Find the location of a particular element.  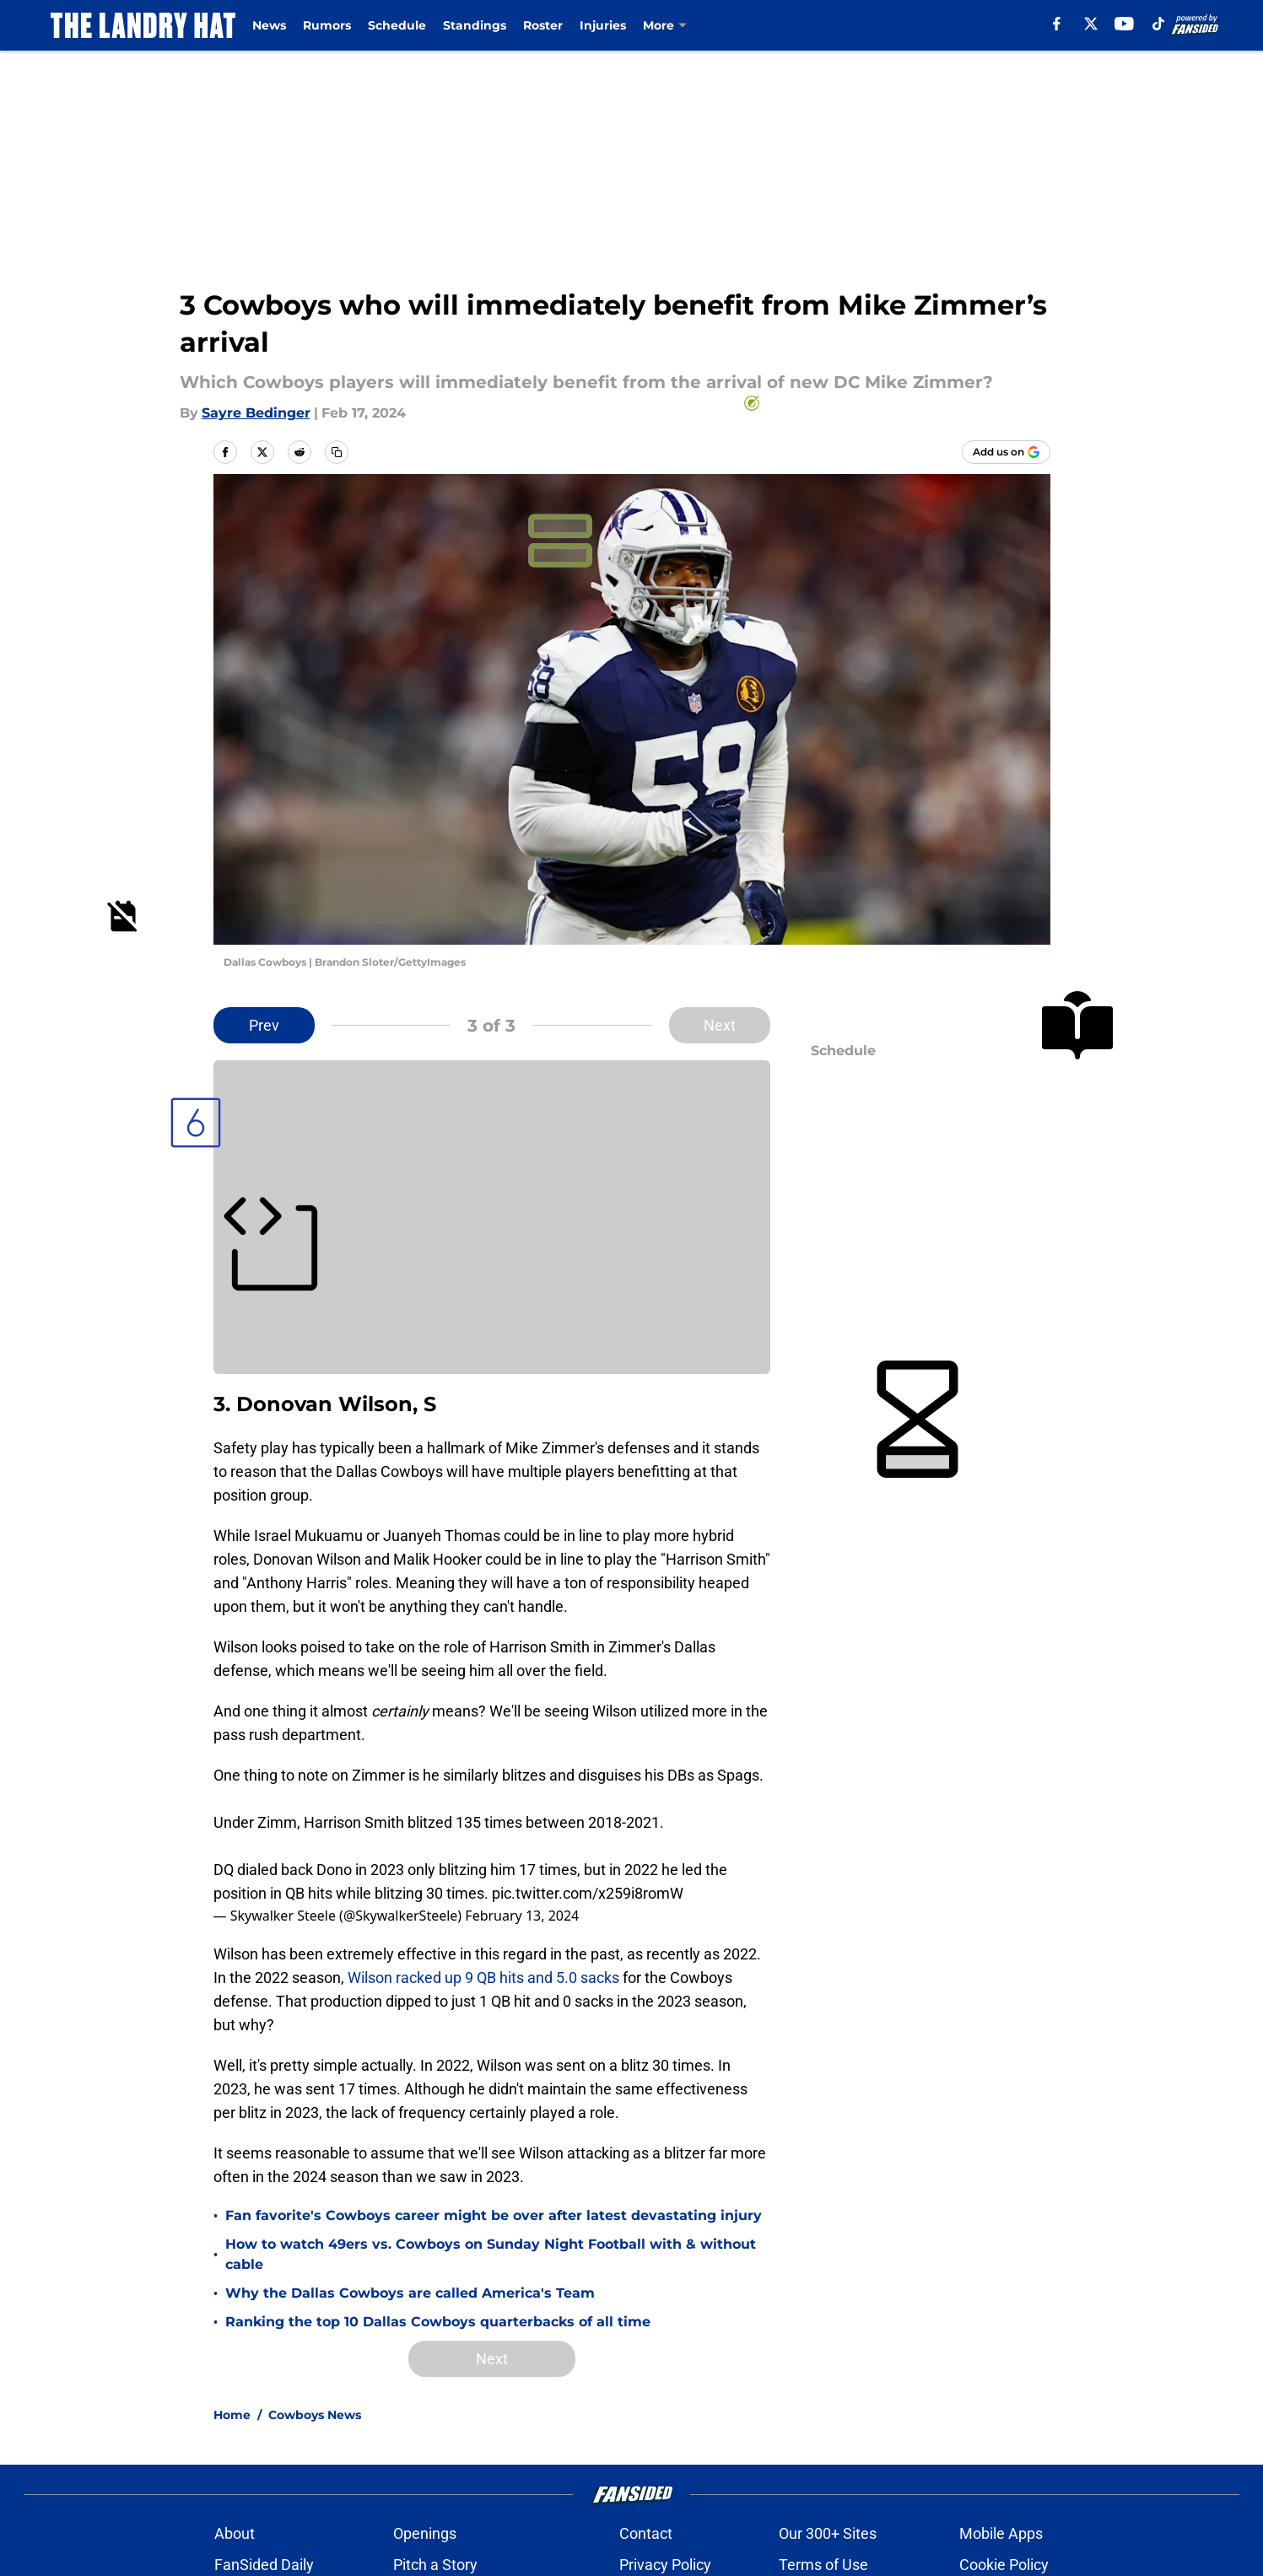

insert a code block is located at coordinates (274, 1248).